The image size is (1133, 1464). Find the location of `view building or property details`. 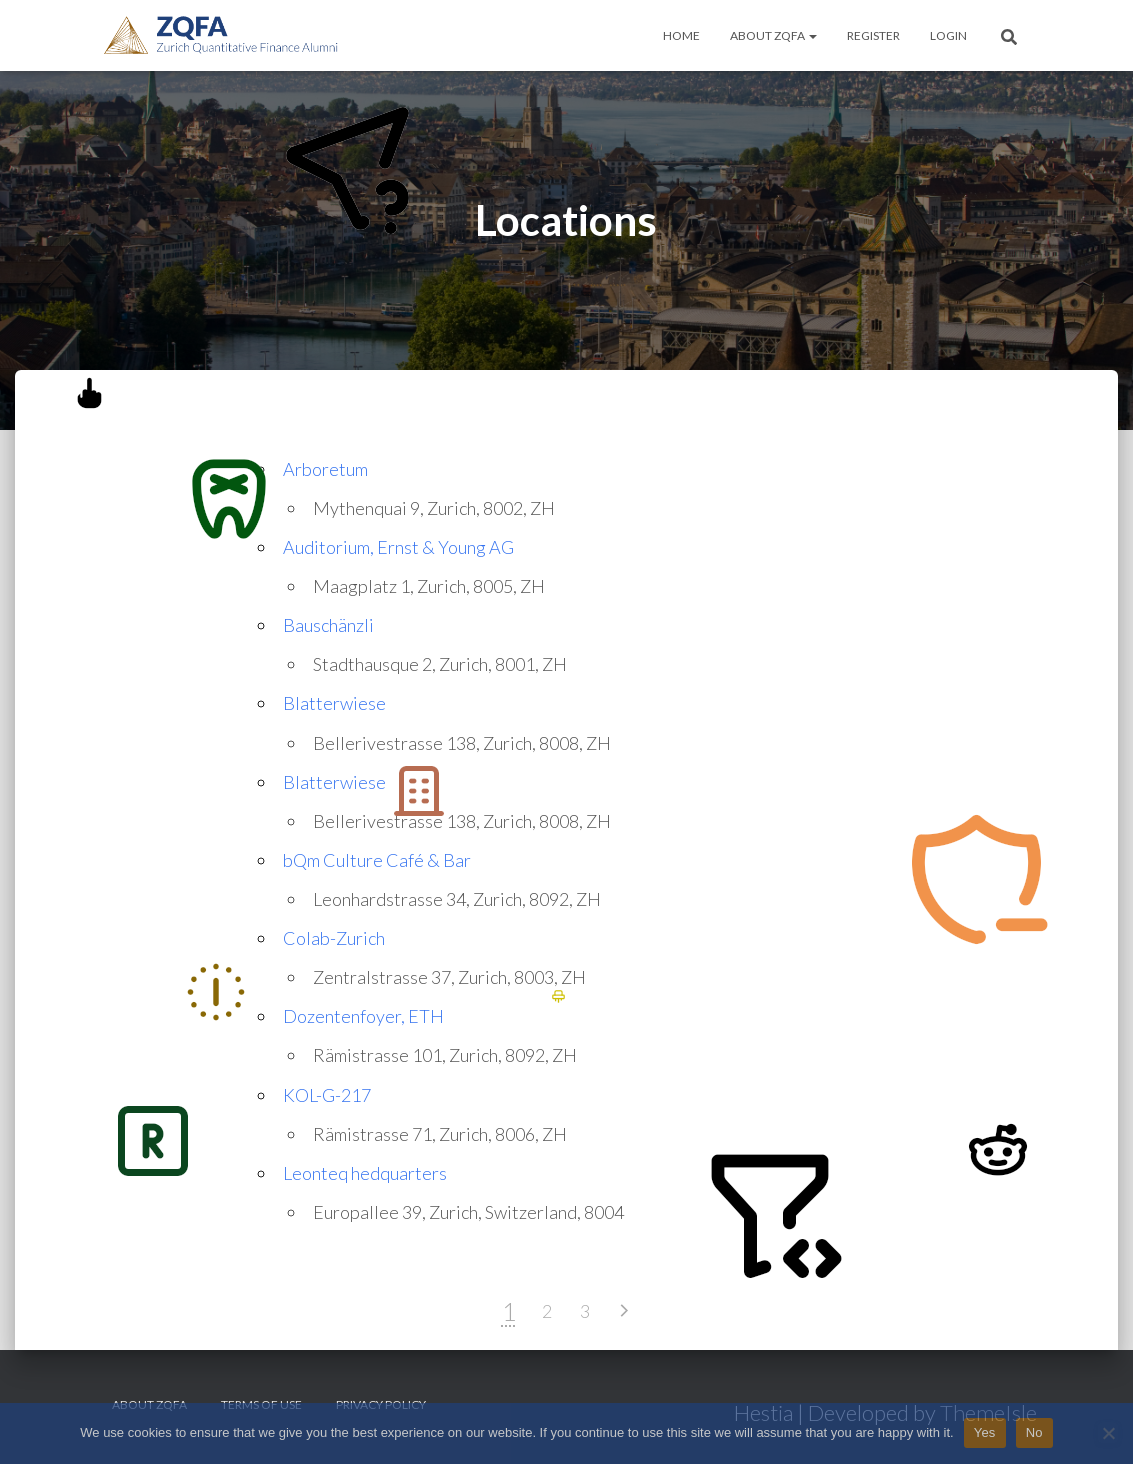

view building or property details is located at coordinates (419, 791).